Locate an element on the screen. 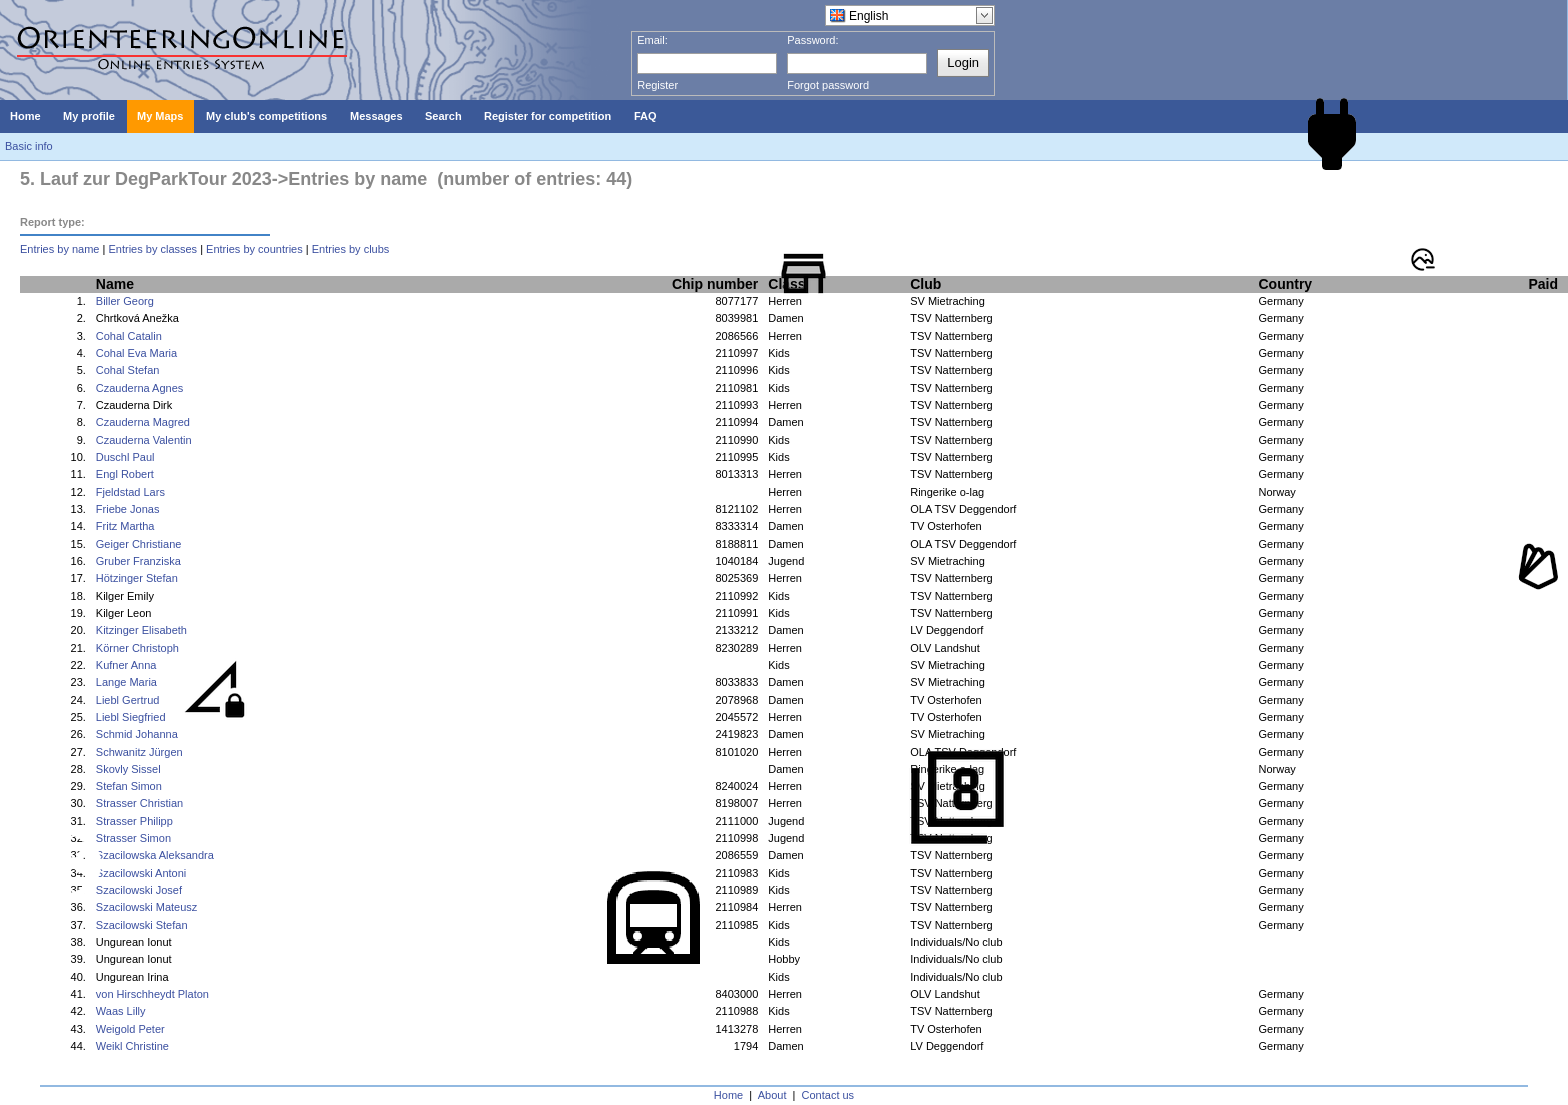  view subway or metro transit options is located at coordinates (653, 917).